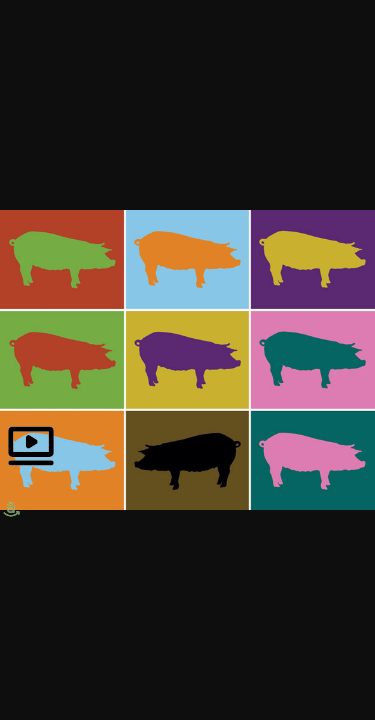 This screenshot has width=375, height=720. I want to click on play or watch a video, so click(31, 446).